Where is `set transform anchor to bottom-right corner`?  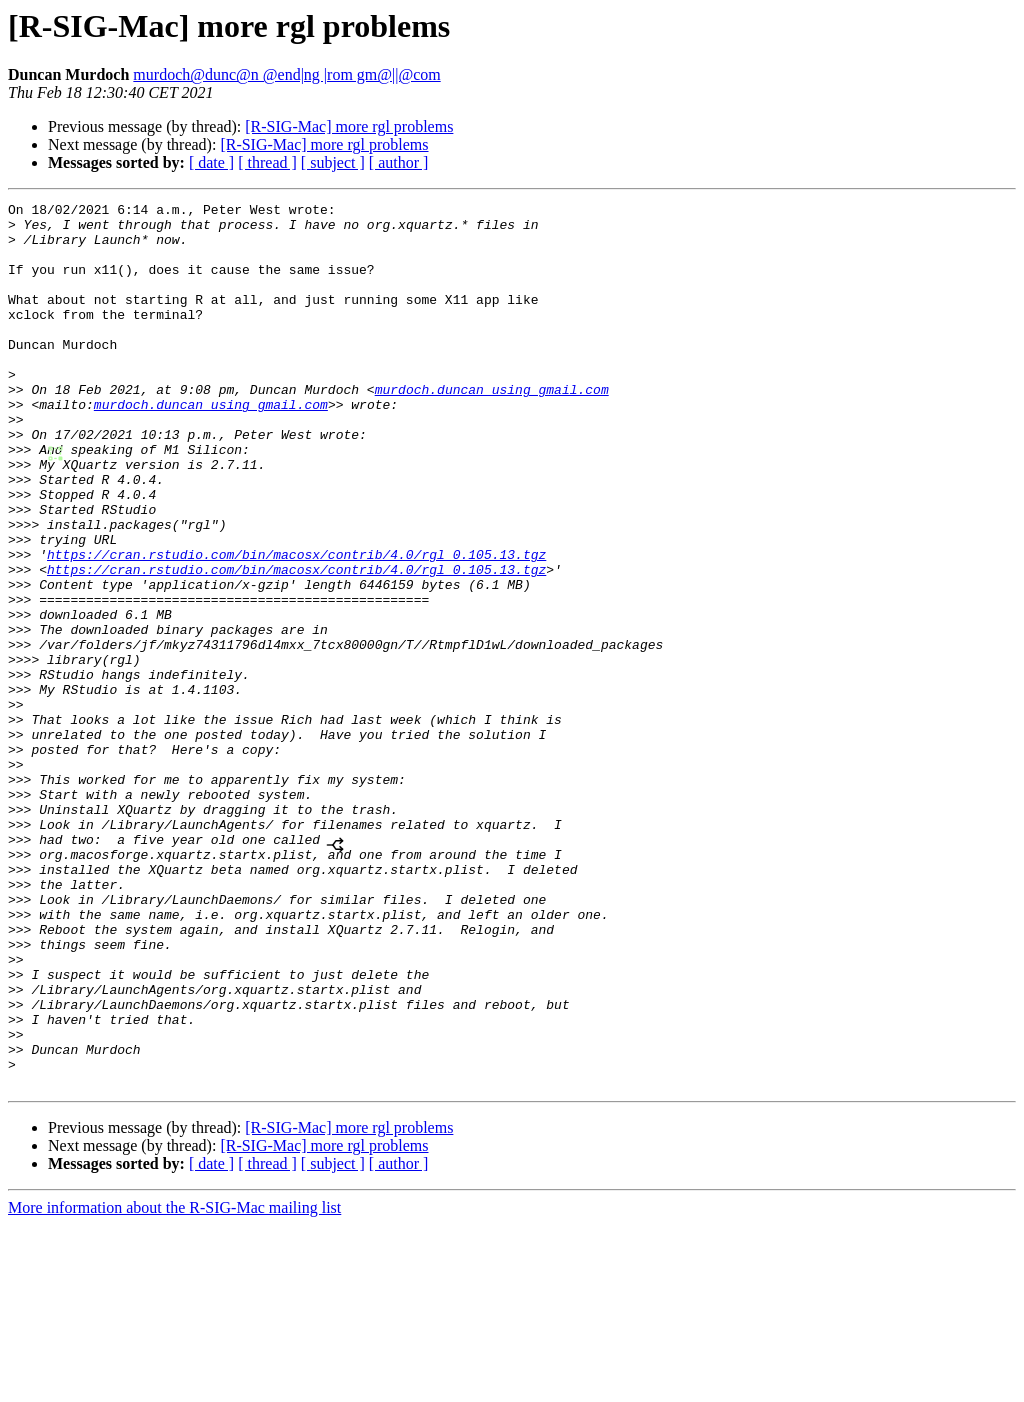 set transform anchor to bottom-right corner is located at coordinates (55, 453).